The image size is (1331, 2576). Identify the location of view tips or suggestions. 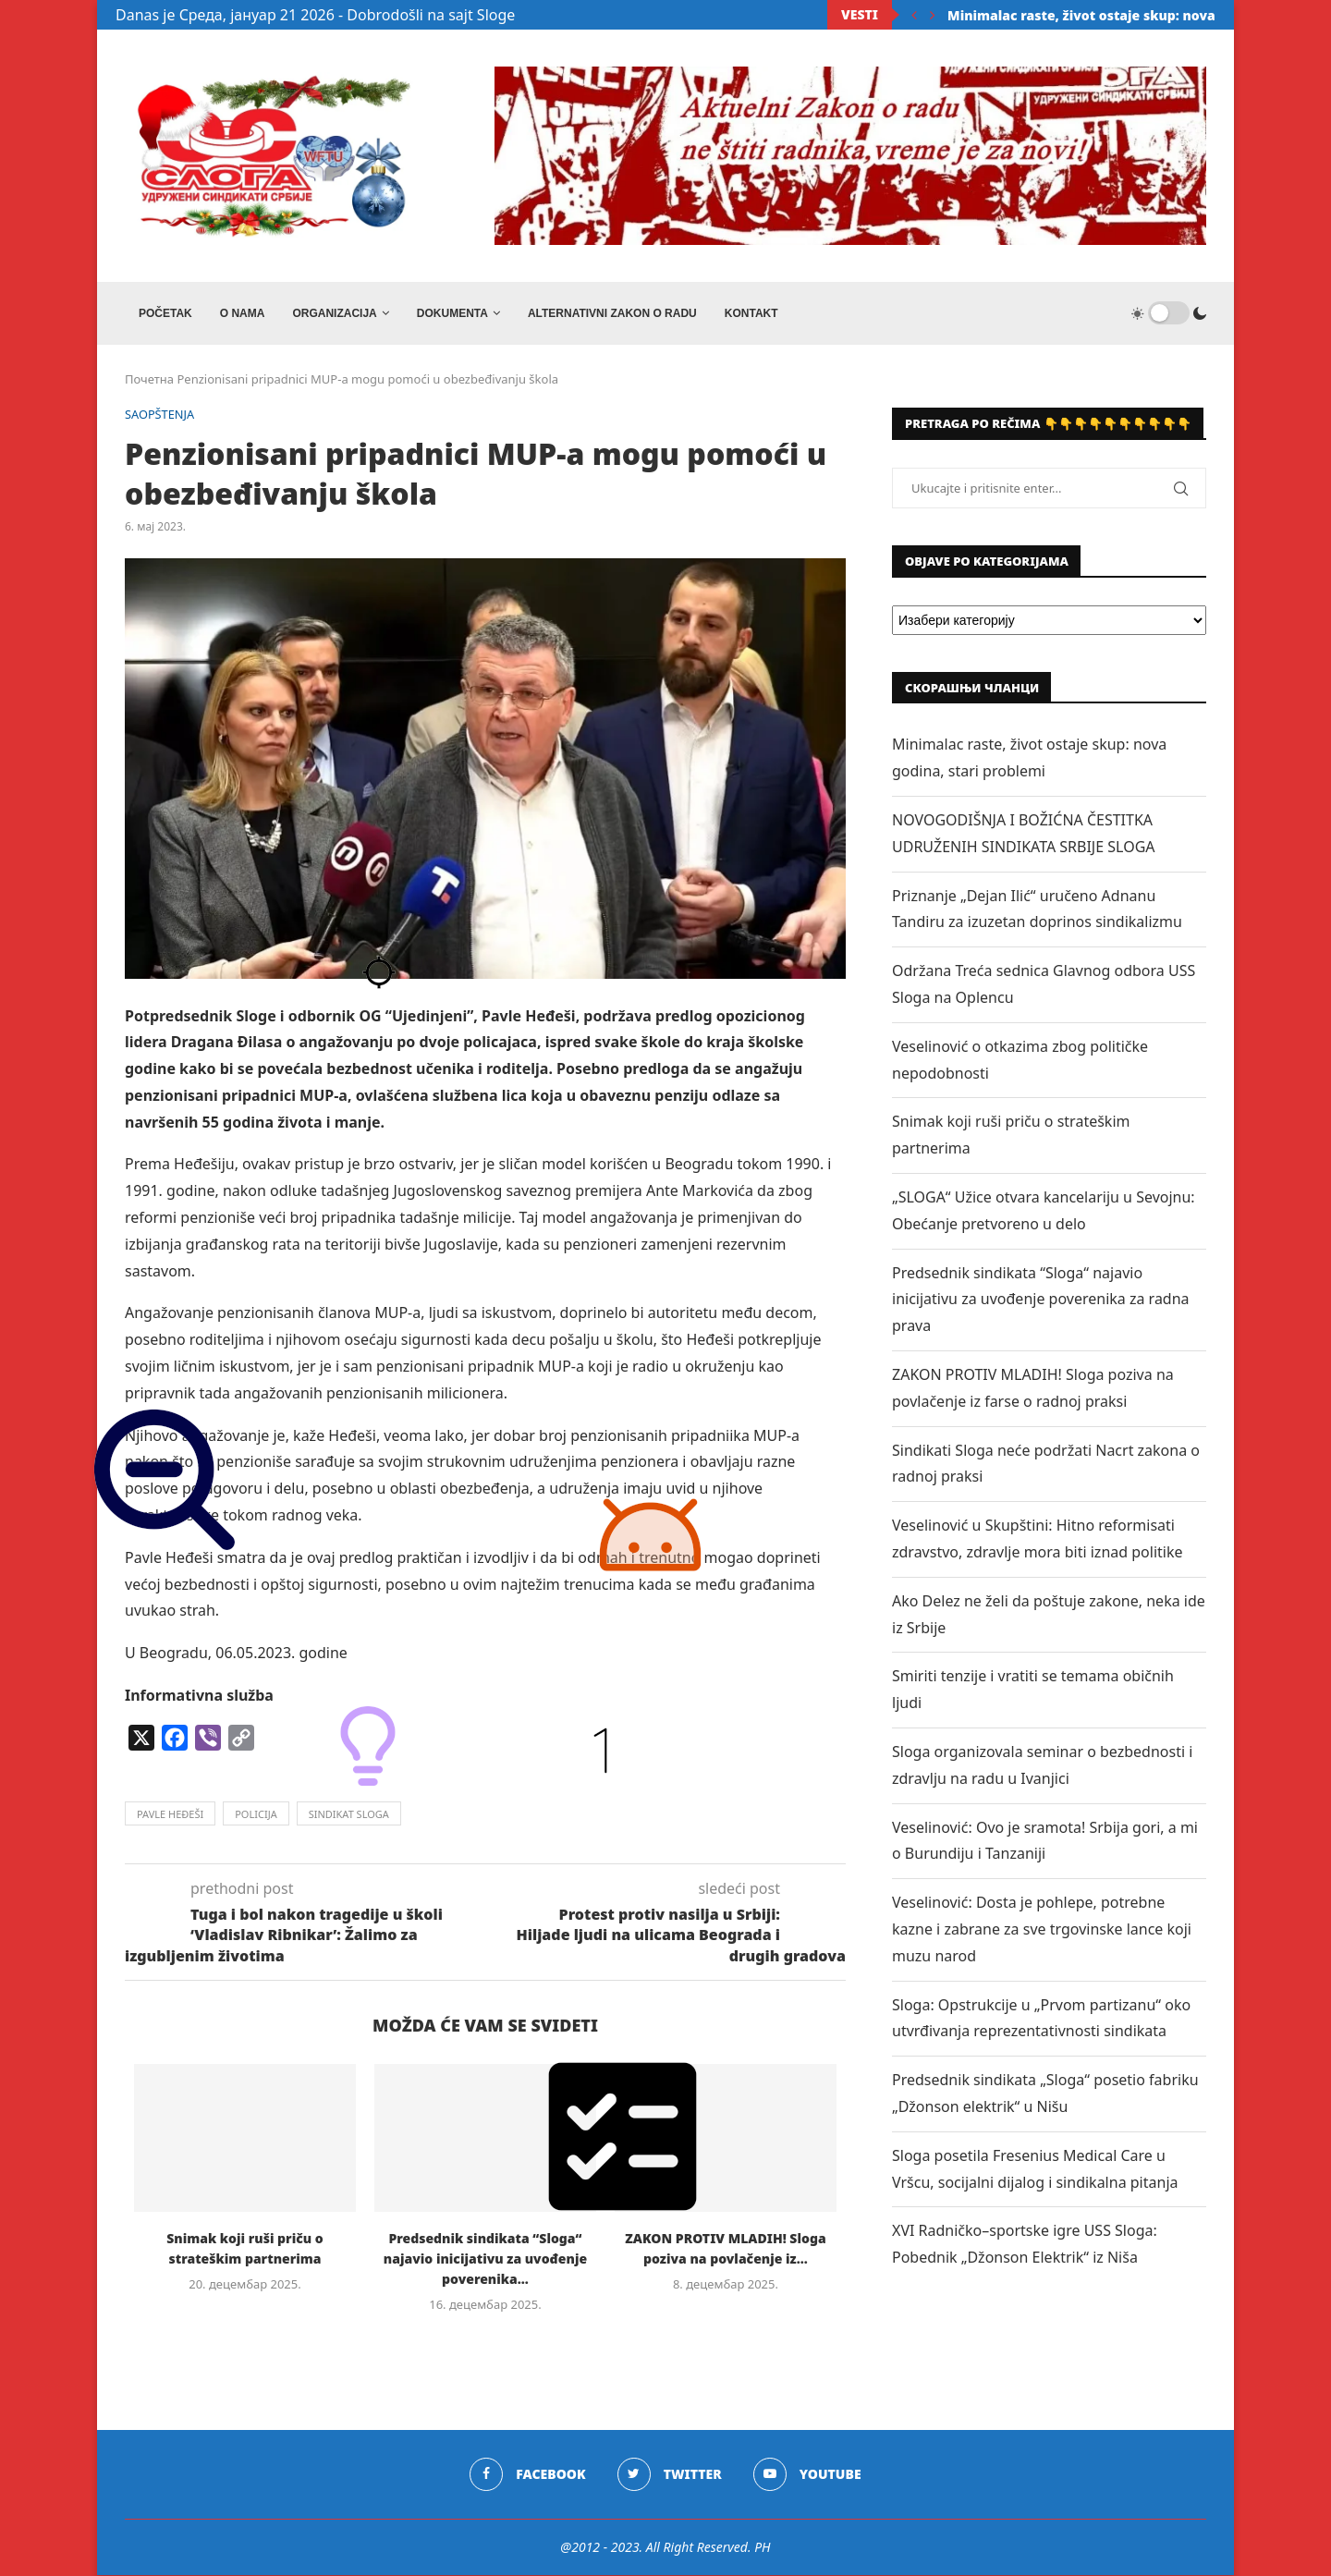
(368, 1746).